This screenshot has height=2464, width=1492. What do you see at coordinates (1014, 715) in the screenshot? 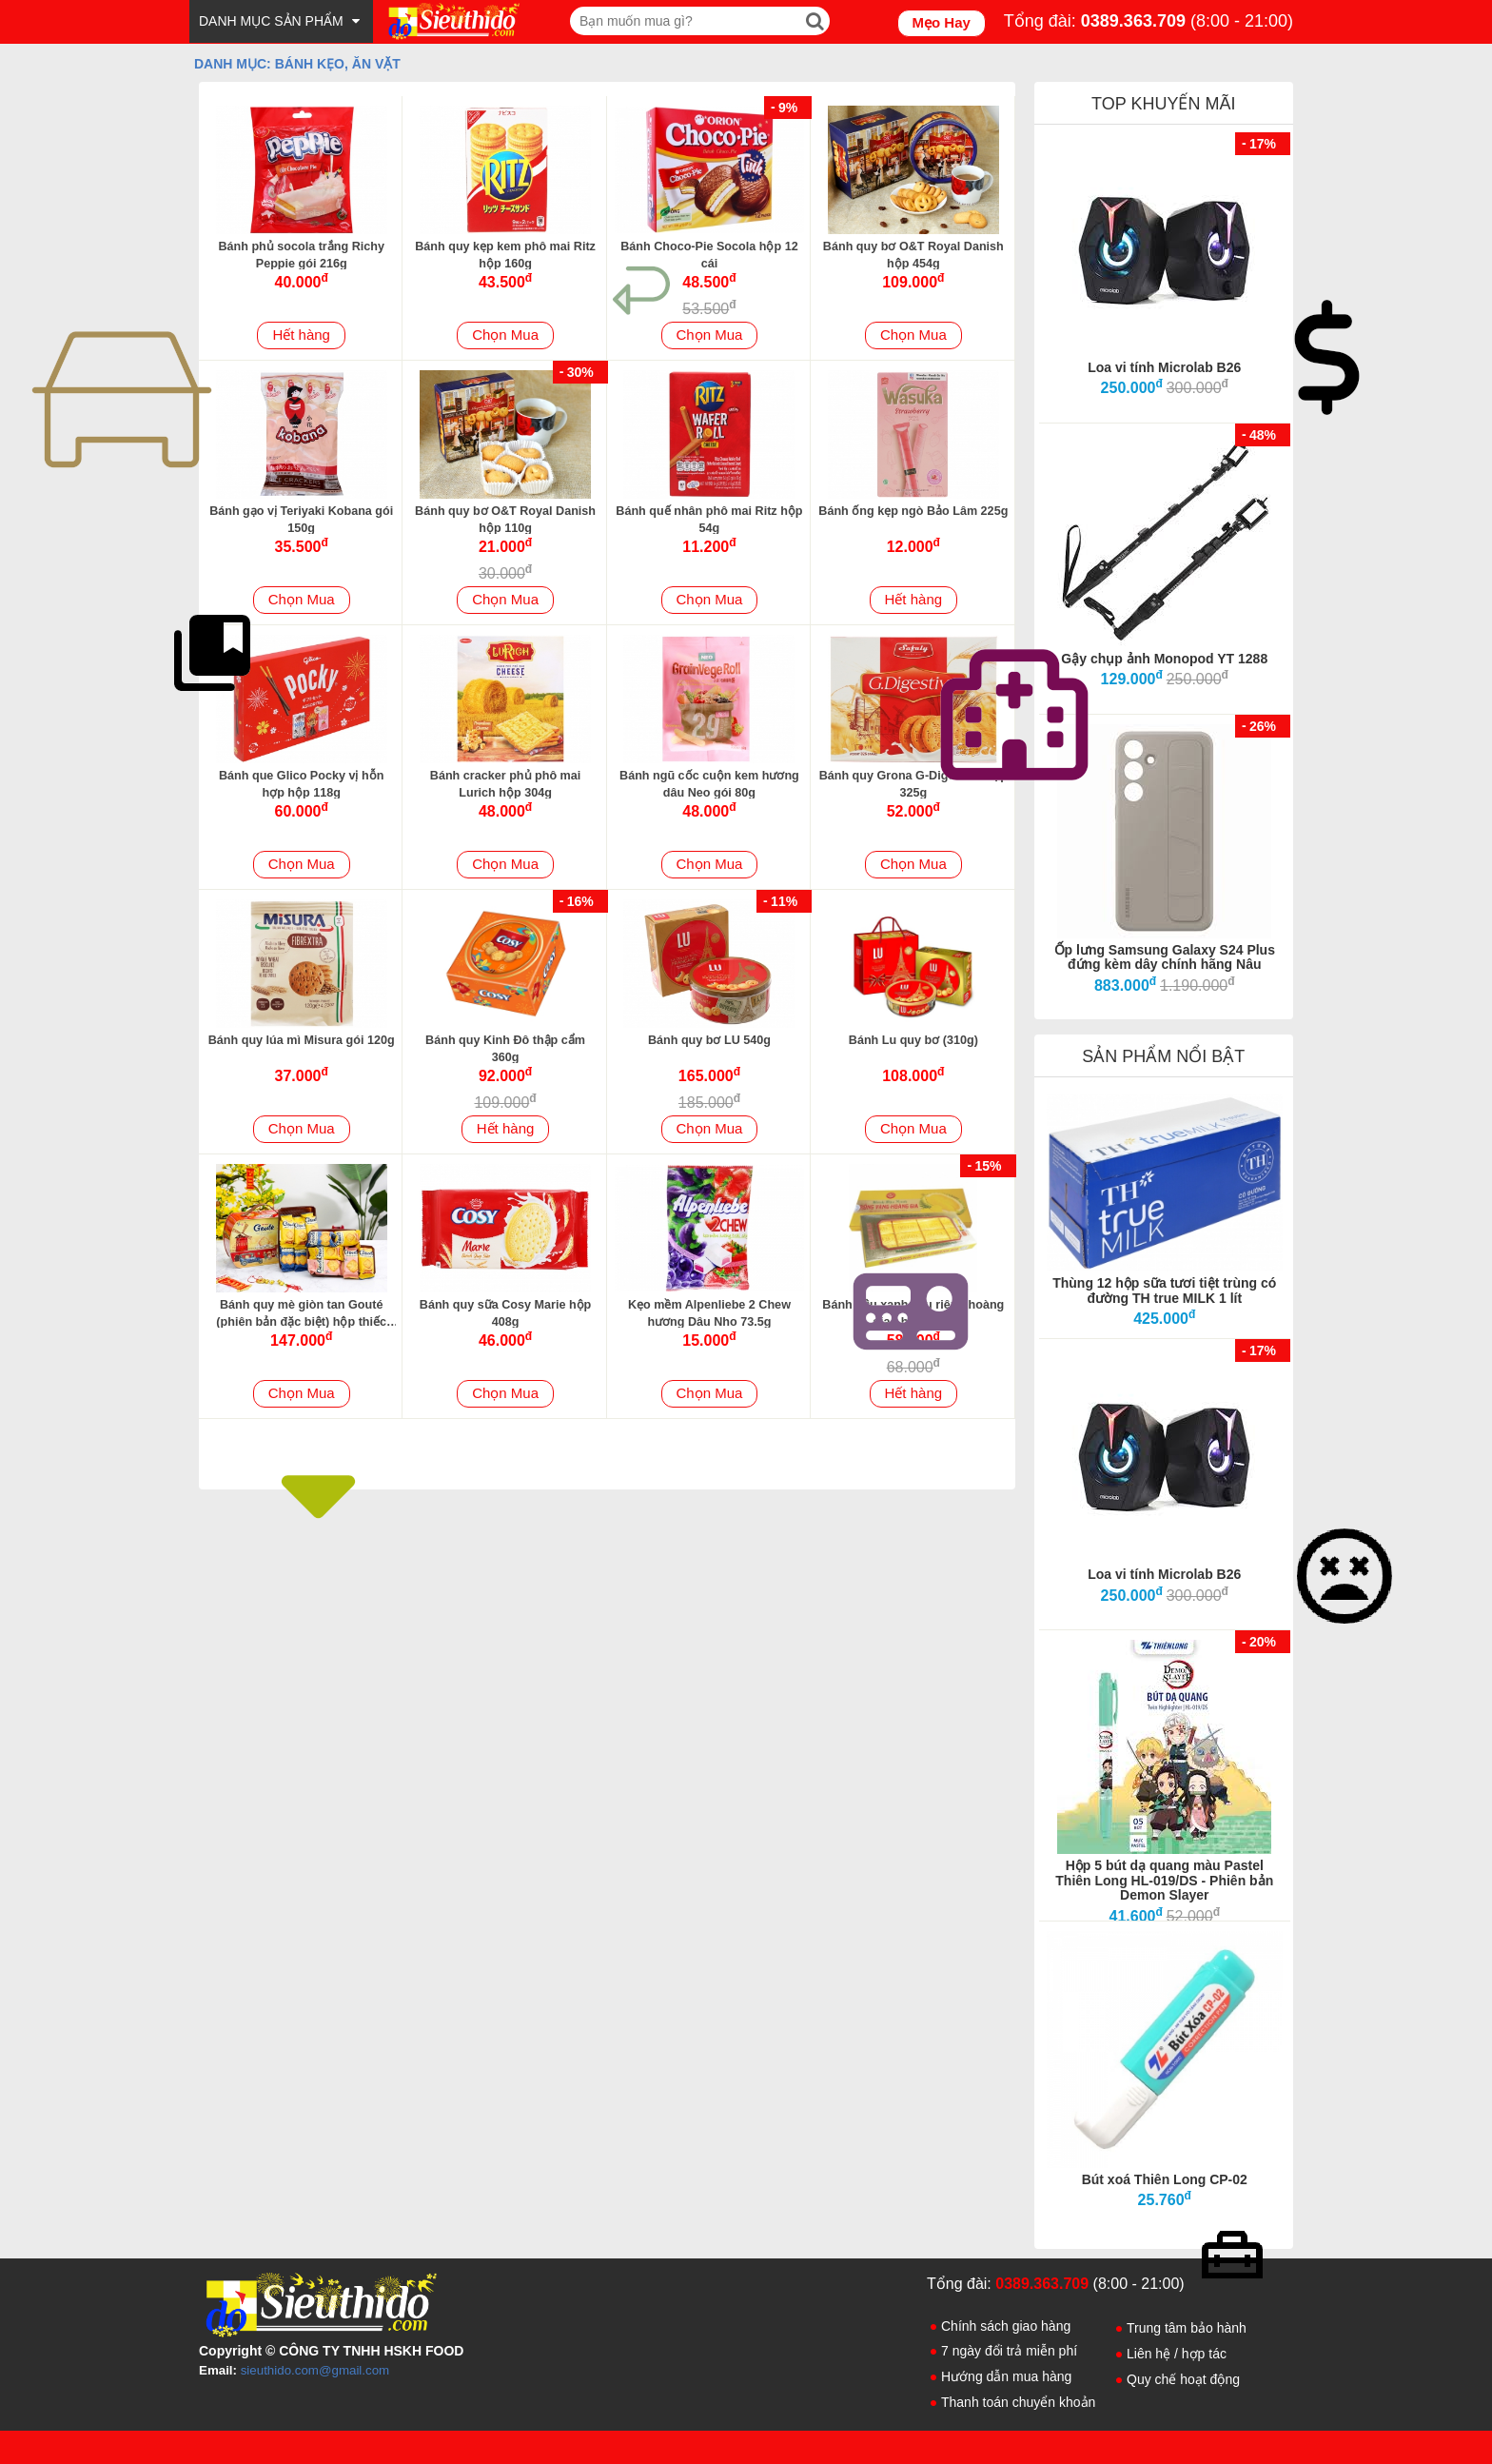
I see `view nearby hospitals or medical facilities` at bounding box center [1014, 715].